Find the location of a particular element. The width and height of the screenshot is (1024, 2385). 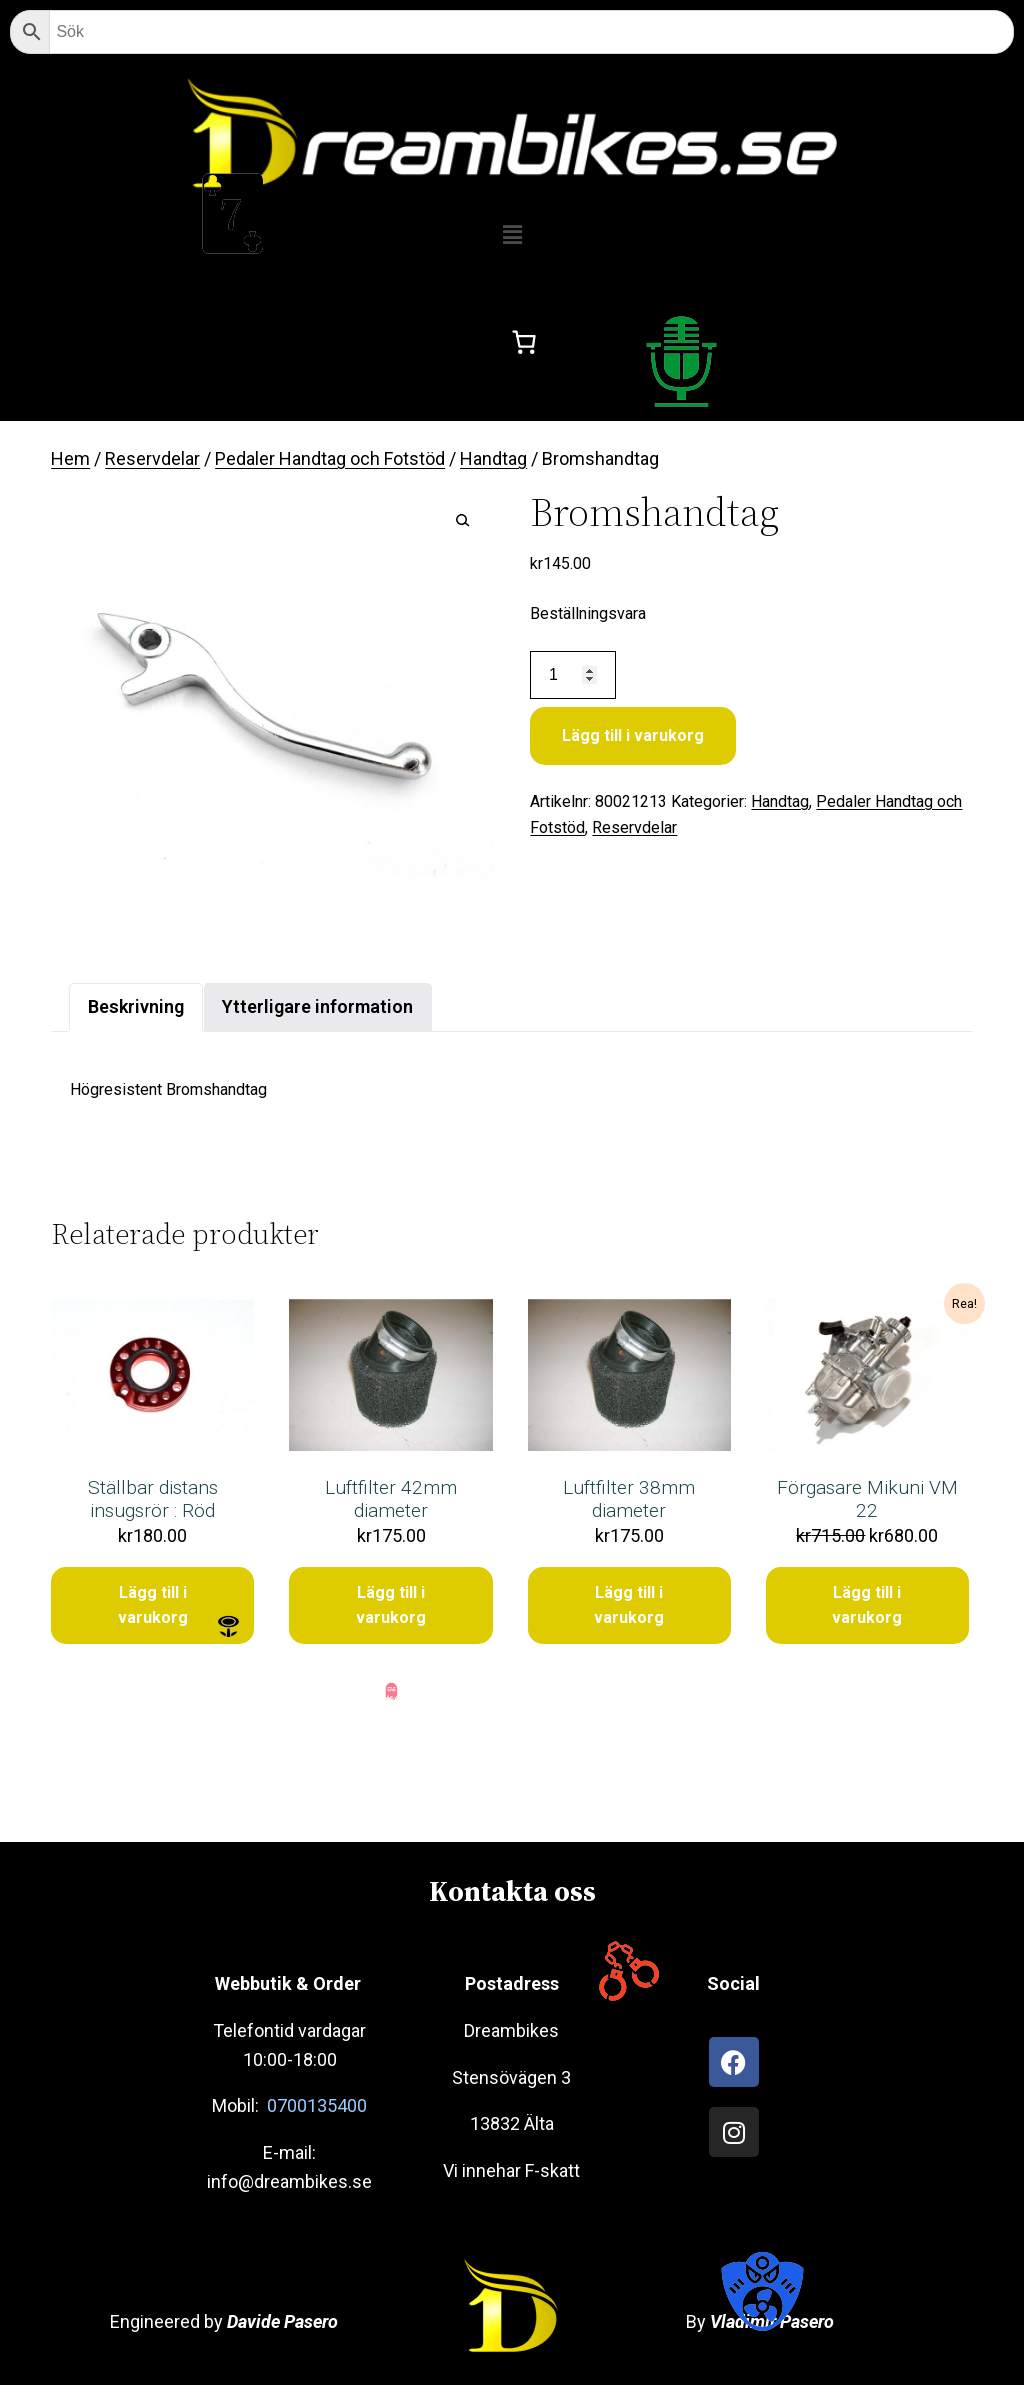

select the air man character is located at coordinates (762, 2291).